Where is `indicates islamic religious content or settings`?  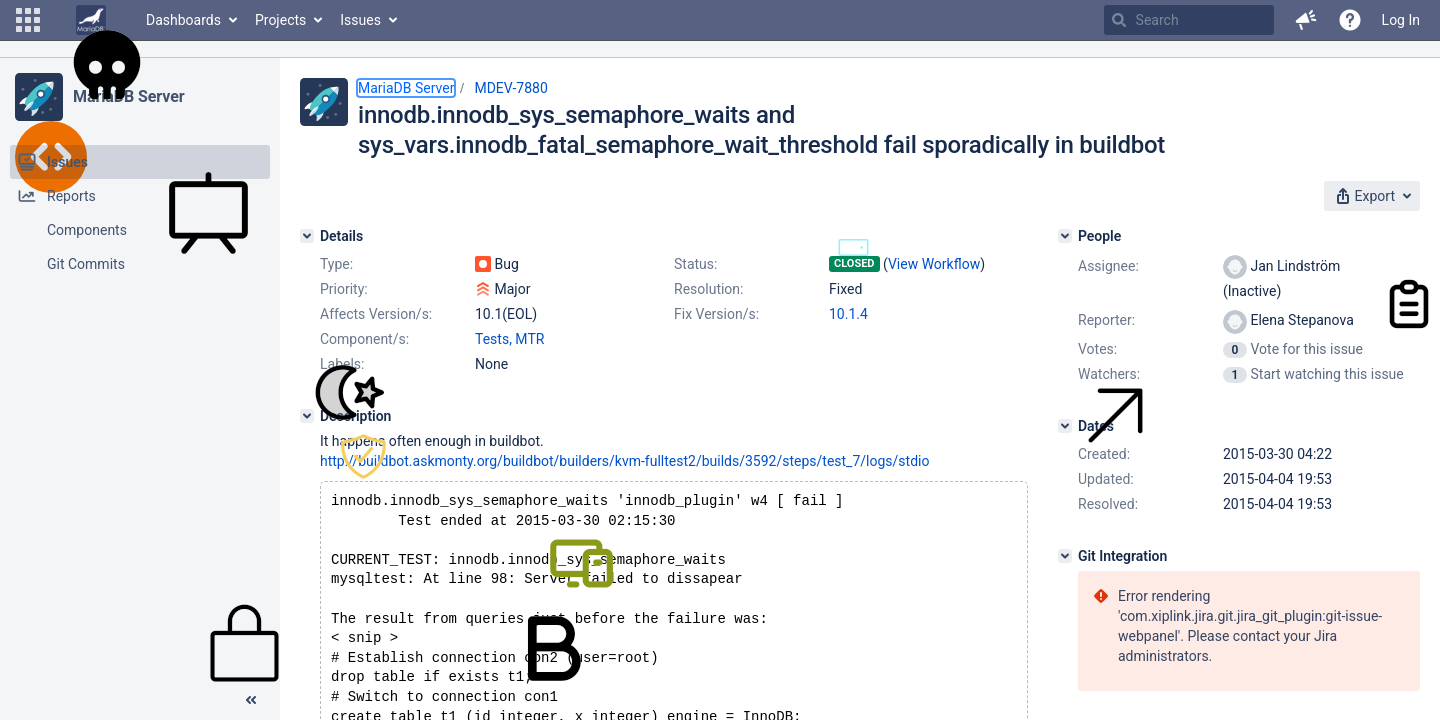
indicates islamic religious content or settings is located at coordinates (347, 392).